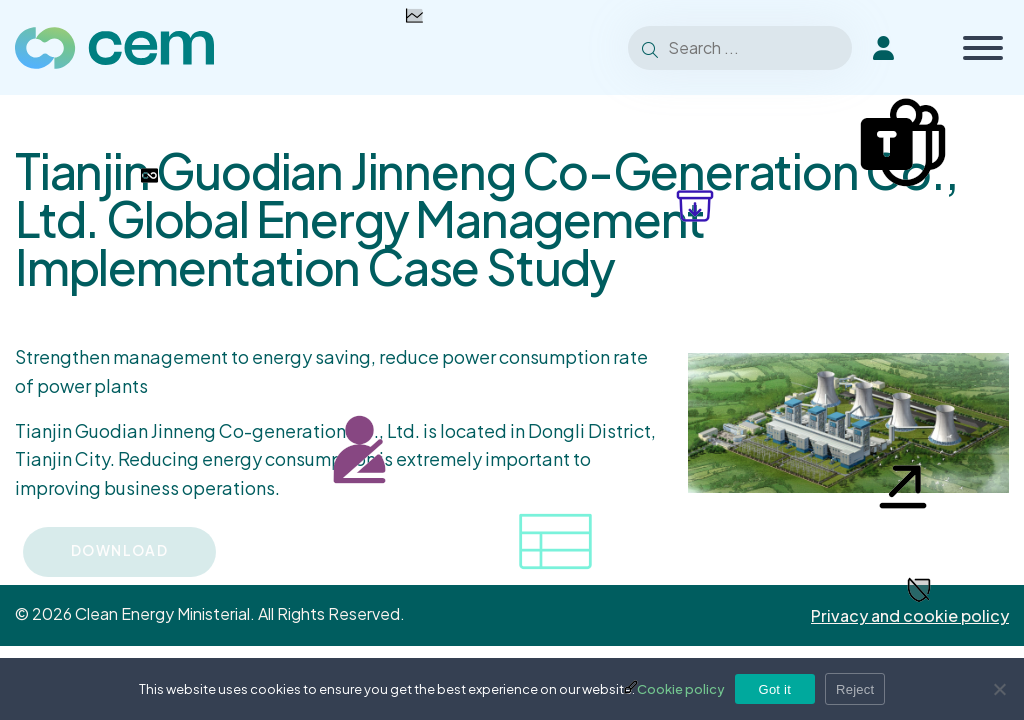 The height and width of the screenshot is (720, 1024). What do you see at coordinates (414, 15) in the screenshot?
I see `view analytics or performance data` at bounding box center [414, 15].